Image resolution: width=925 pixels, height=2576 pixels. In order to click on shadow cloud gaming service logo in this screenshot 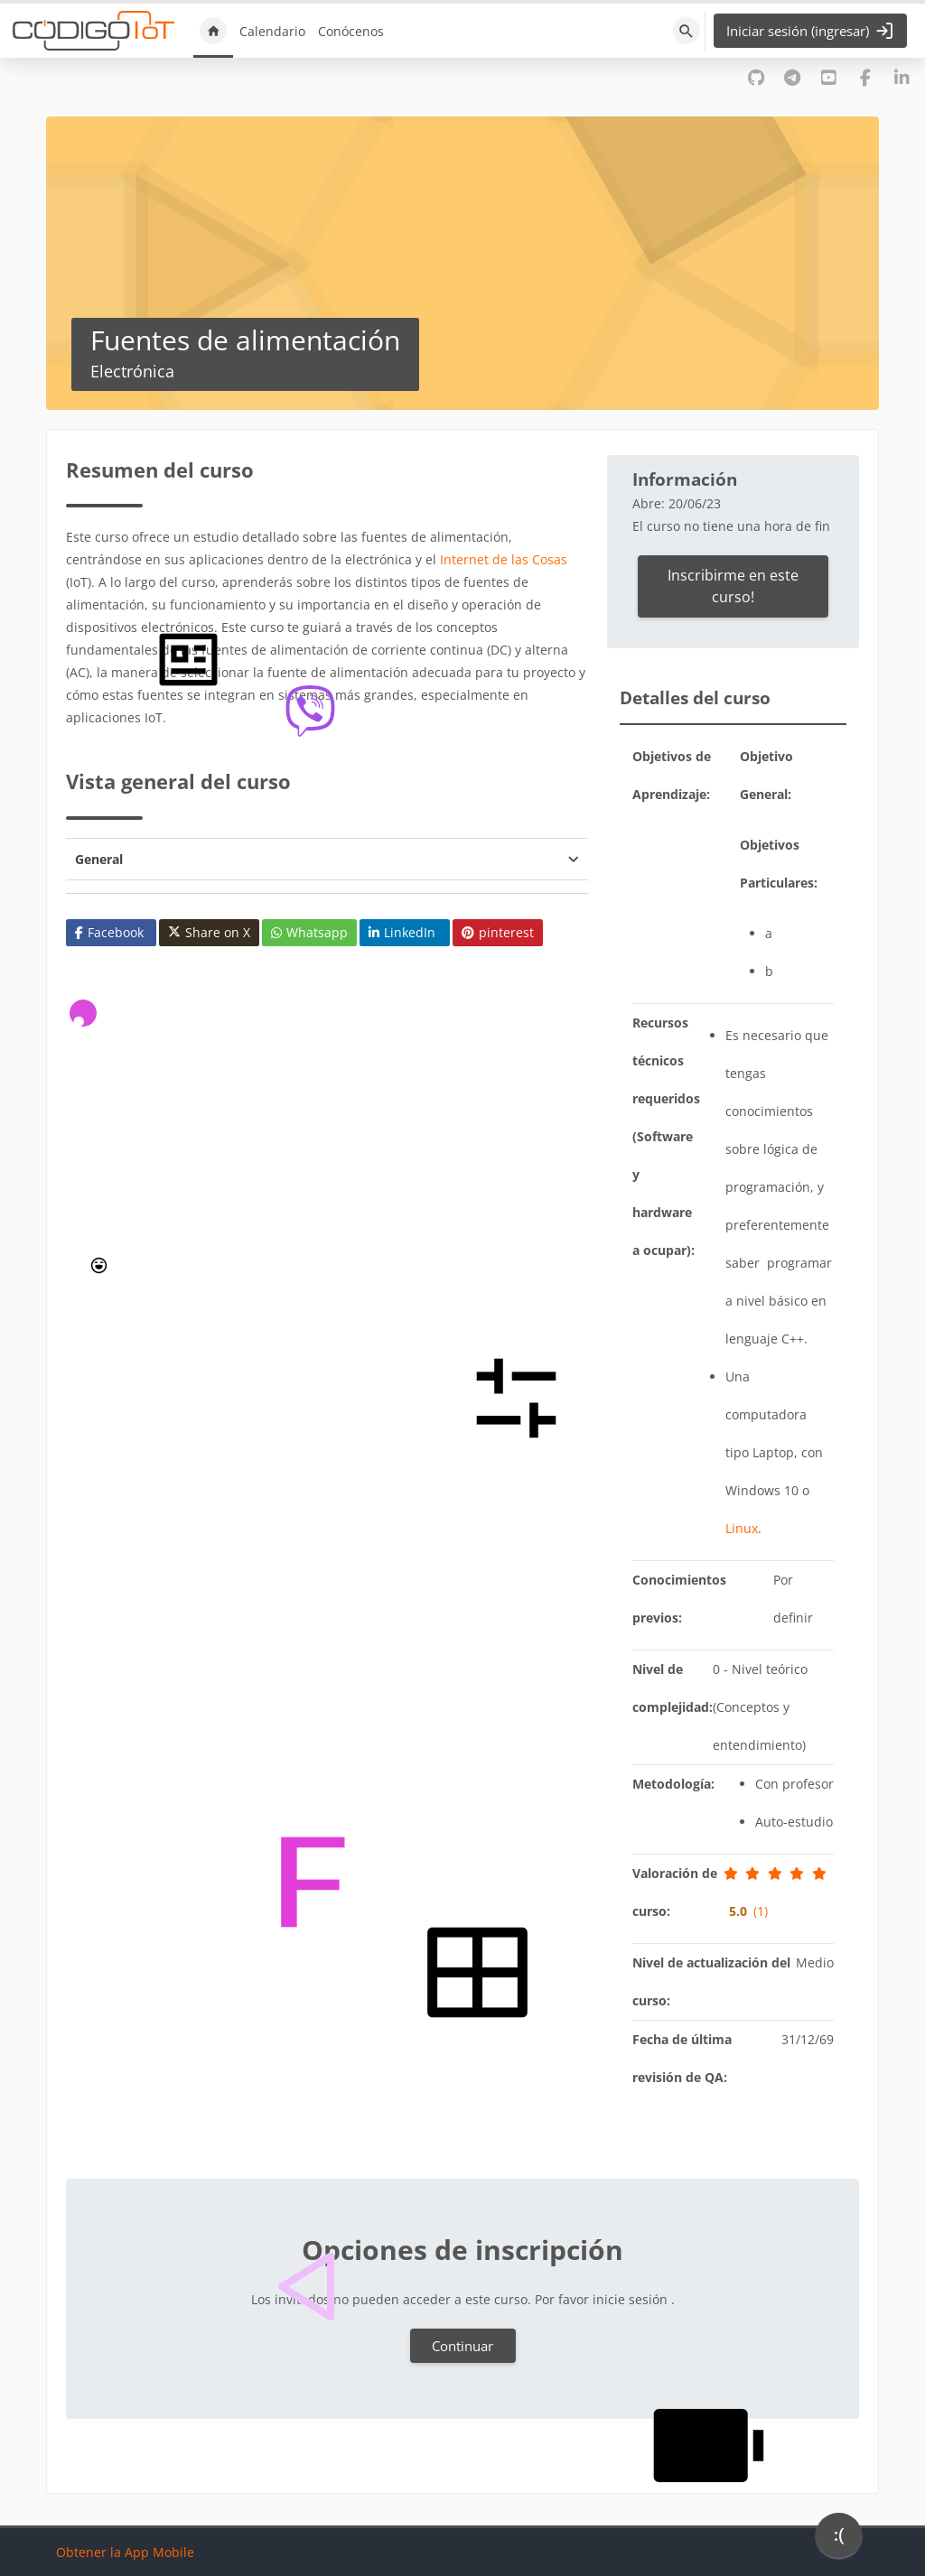, I will do `click(83, 1013)`.